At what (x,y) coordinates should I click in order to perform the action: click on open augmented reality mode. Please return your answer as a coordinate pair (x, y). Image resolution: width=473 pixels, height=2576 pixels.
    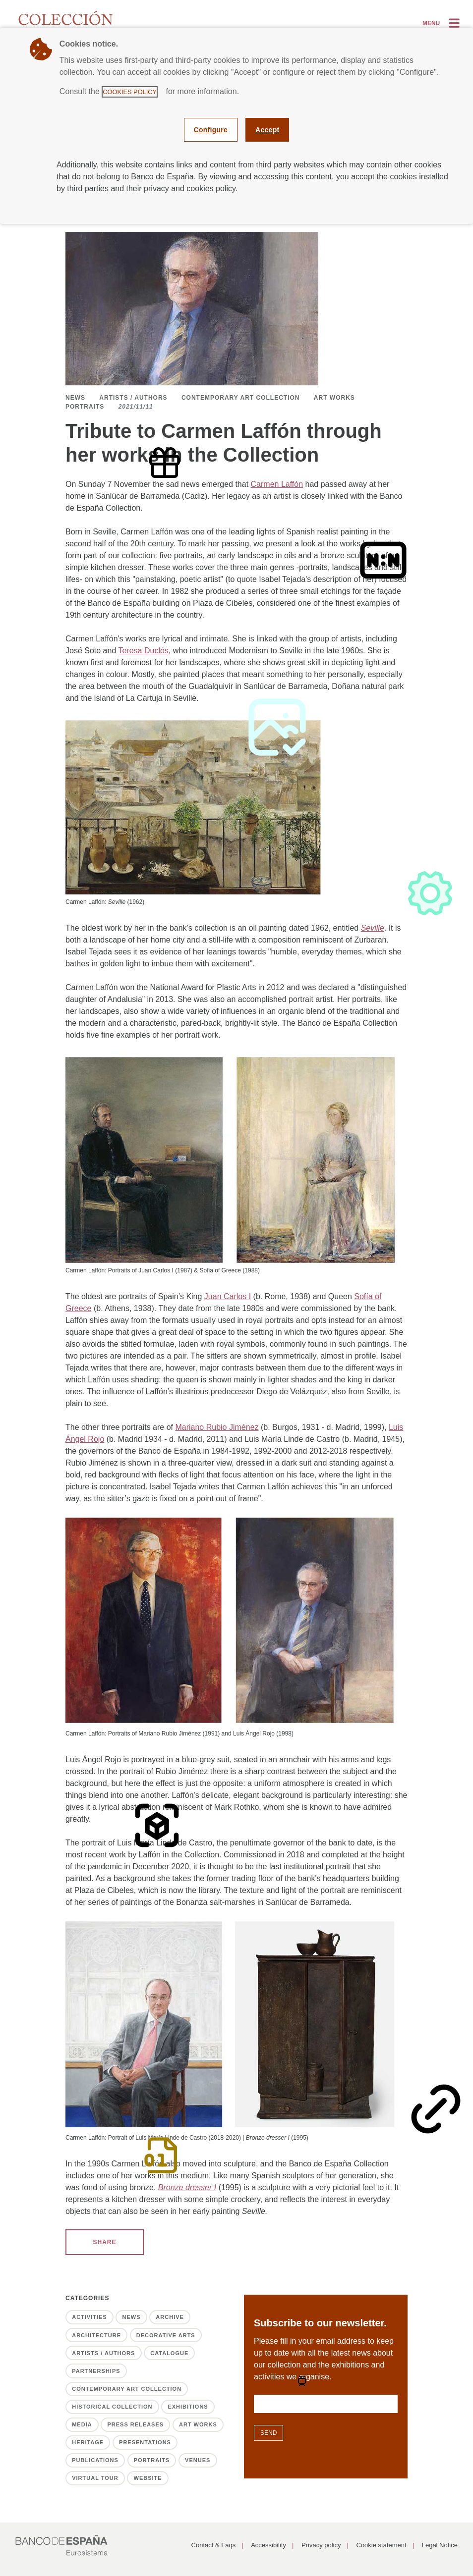
    Looking at the image, I should click on (157, 1825).